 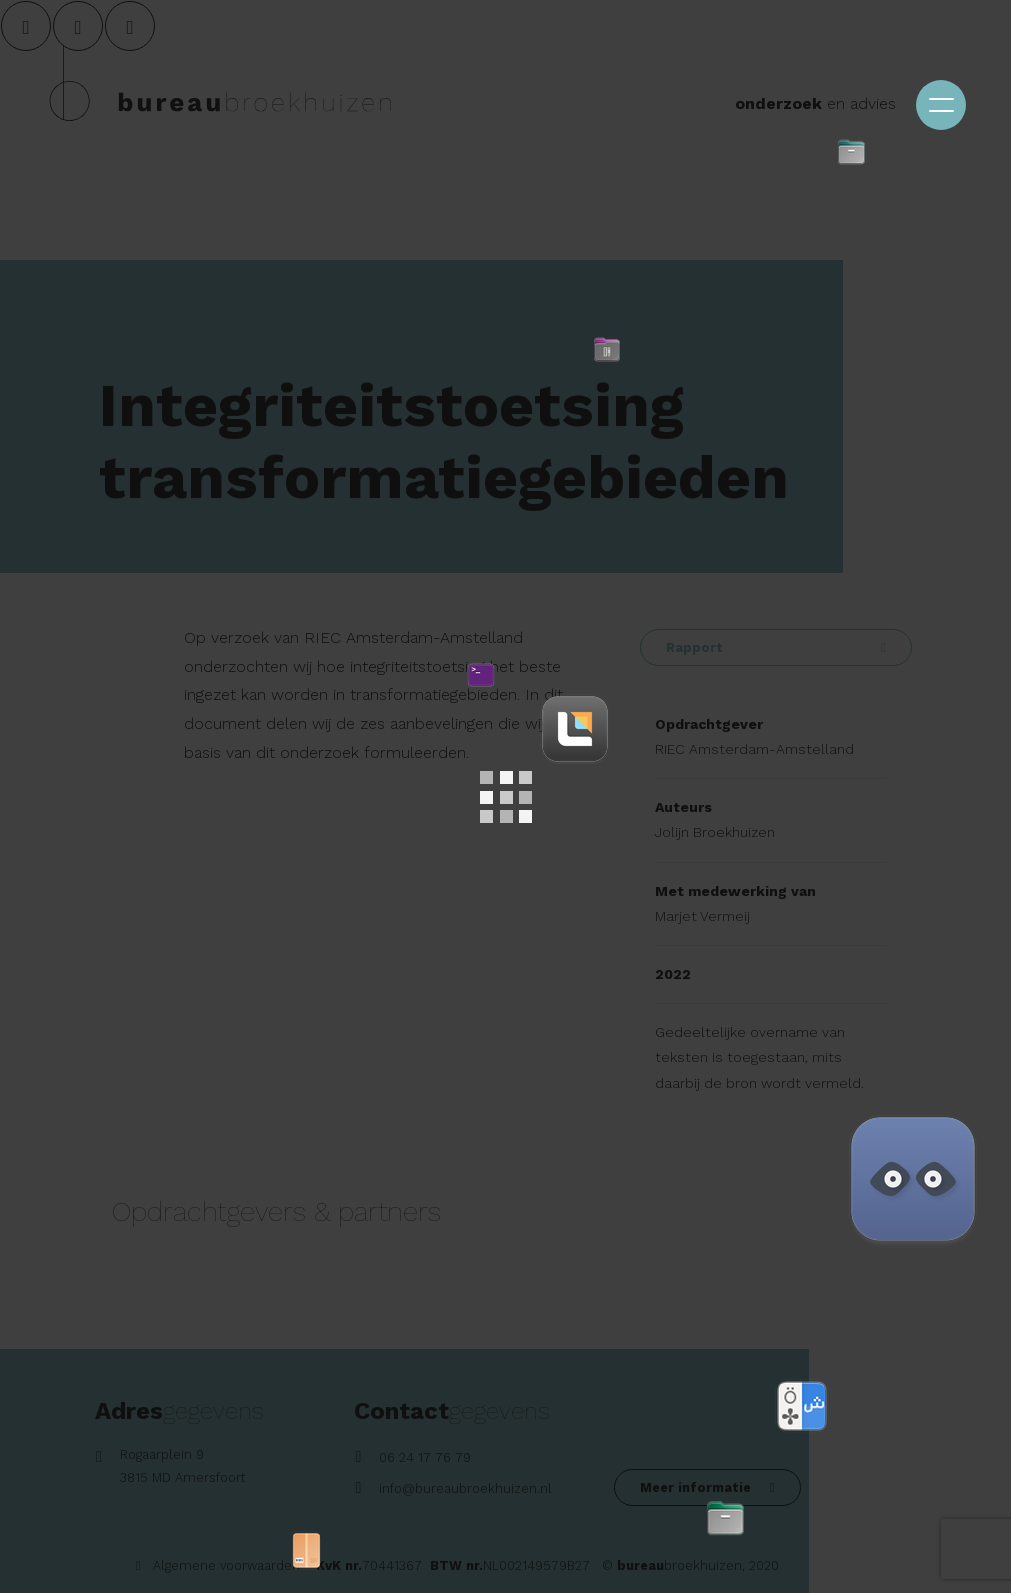 I want to click on open mockoon api mocking application, so click(x=913, y=1179).